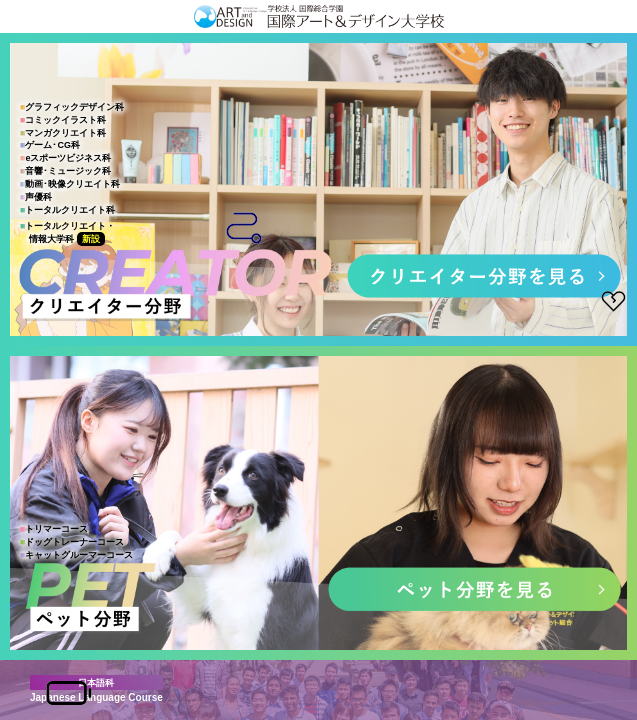  I want to click on view or edit a route path, so click(244, 226).